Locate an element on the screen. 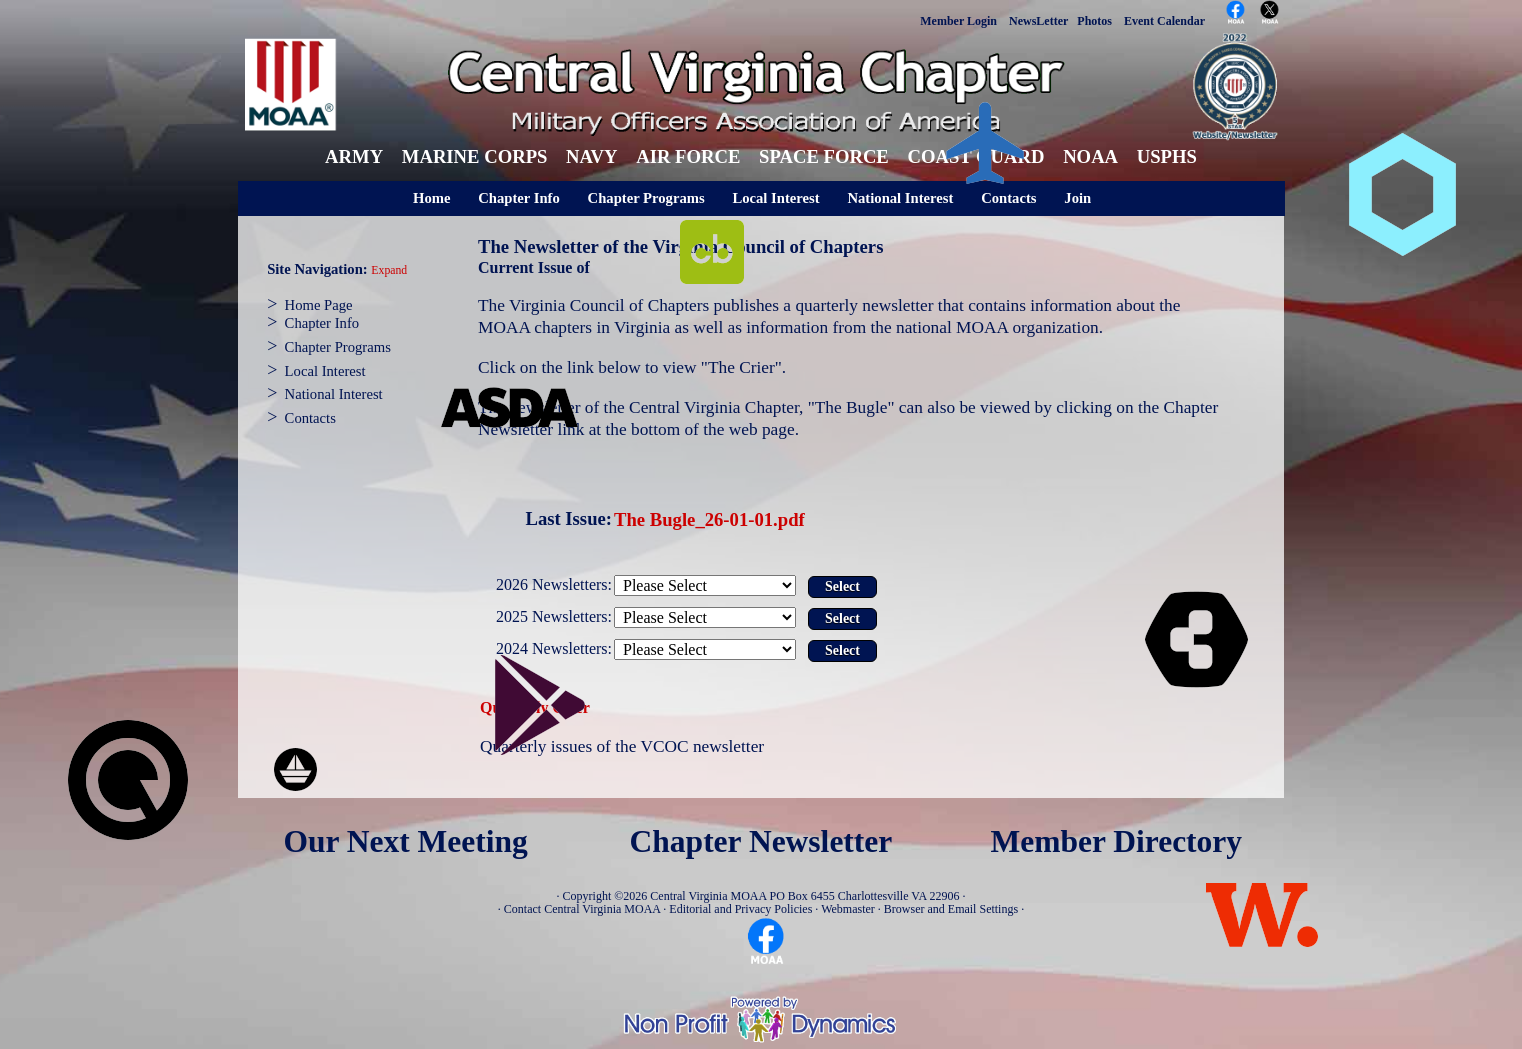 This screenshot has width=1522, height=1049. open the Google Play Store is located at coordinates (540, 705).